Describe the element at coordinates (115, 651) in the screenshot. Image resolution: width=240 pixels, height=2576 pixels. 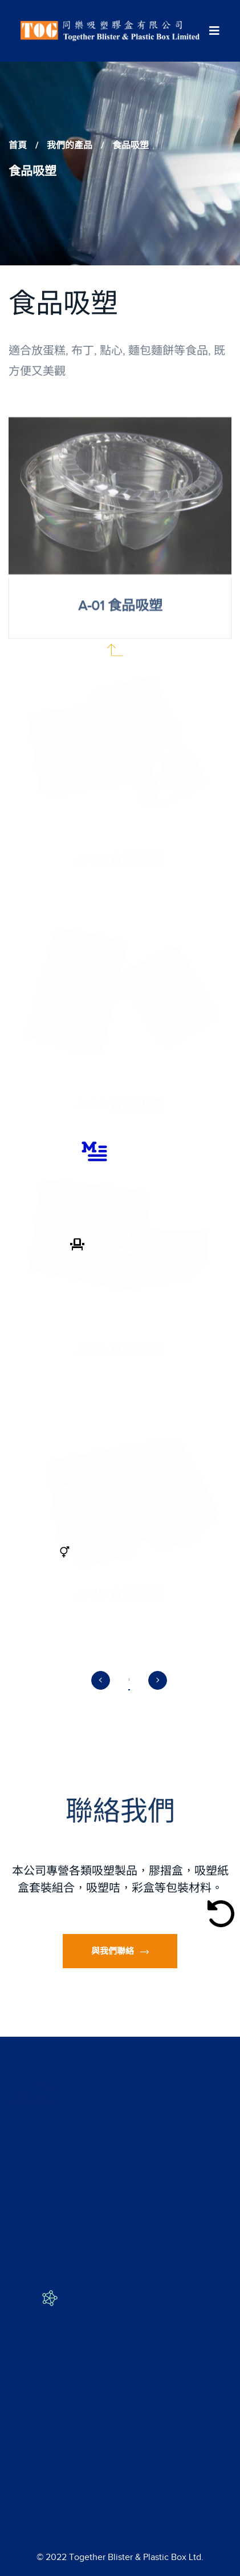
I see `go back and return to top` at that location.